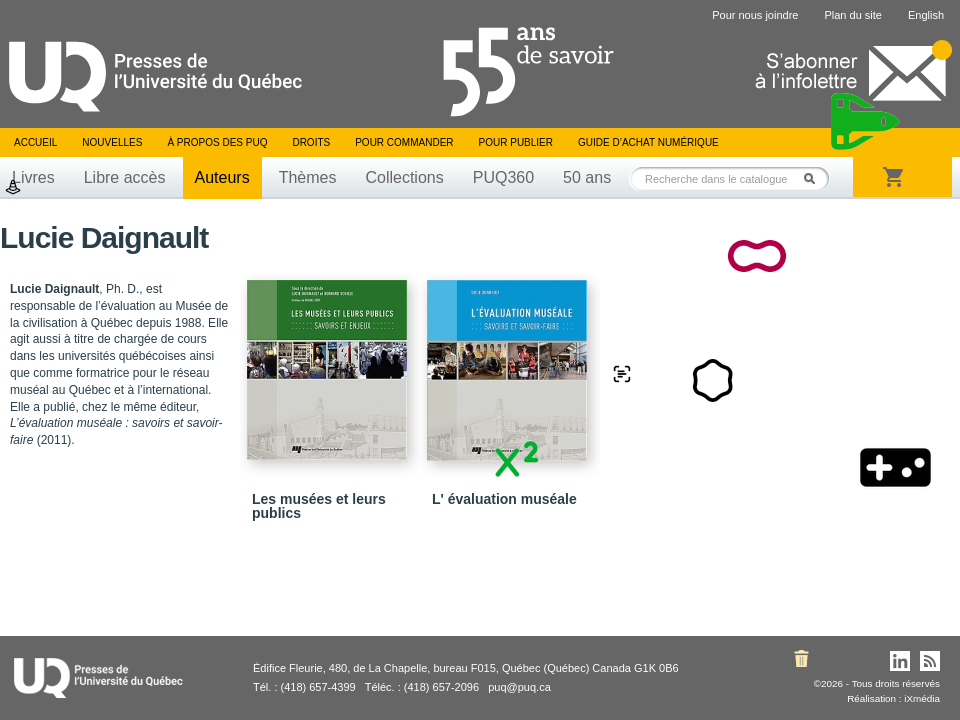  What do you see at coordinates (867, 121) in the screenshot?
I see `access space or aerospace-related content` at bounding box center [867, 121].